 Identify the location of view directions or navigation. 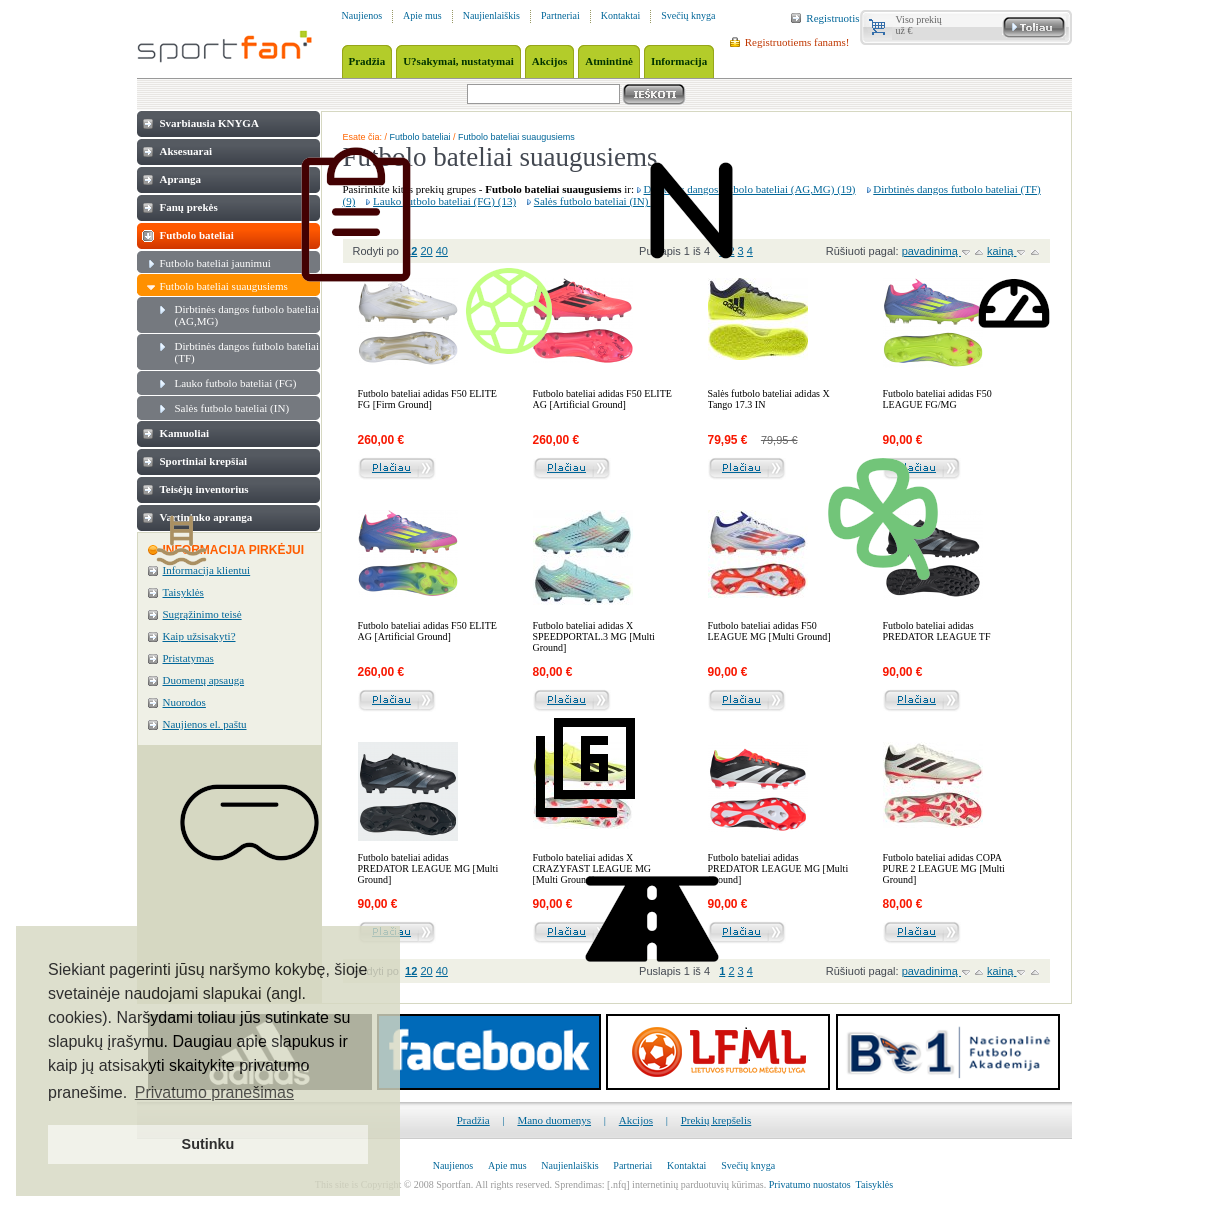
(652, 919).